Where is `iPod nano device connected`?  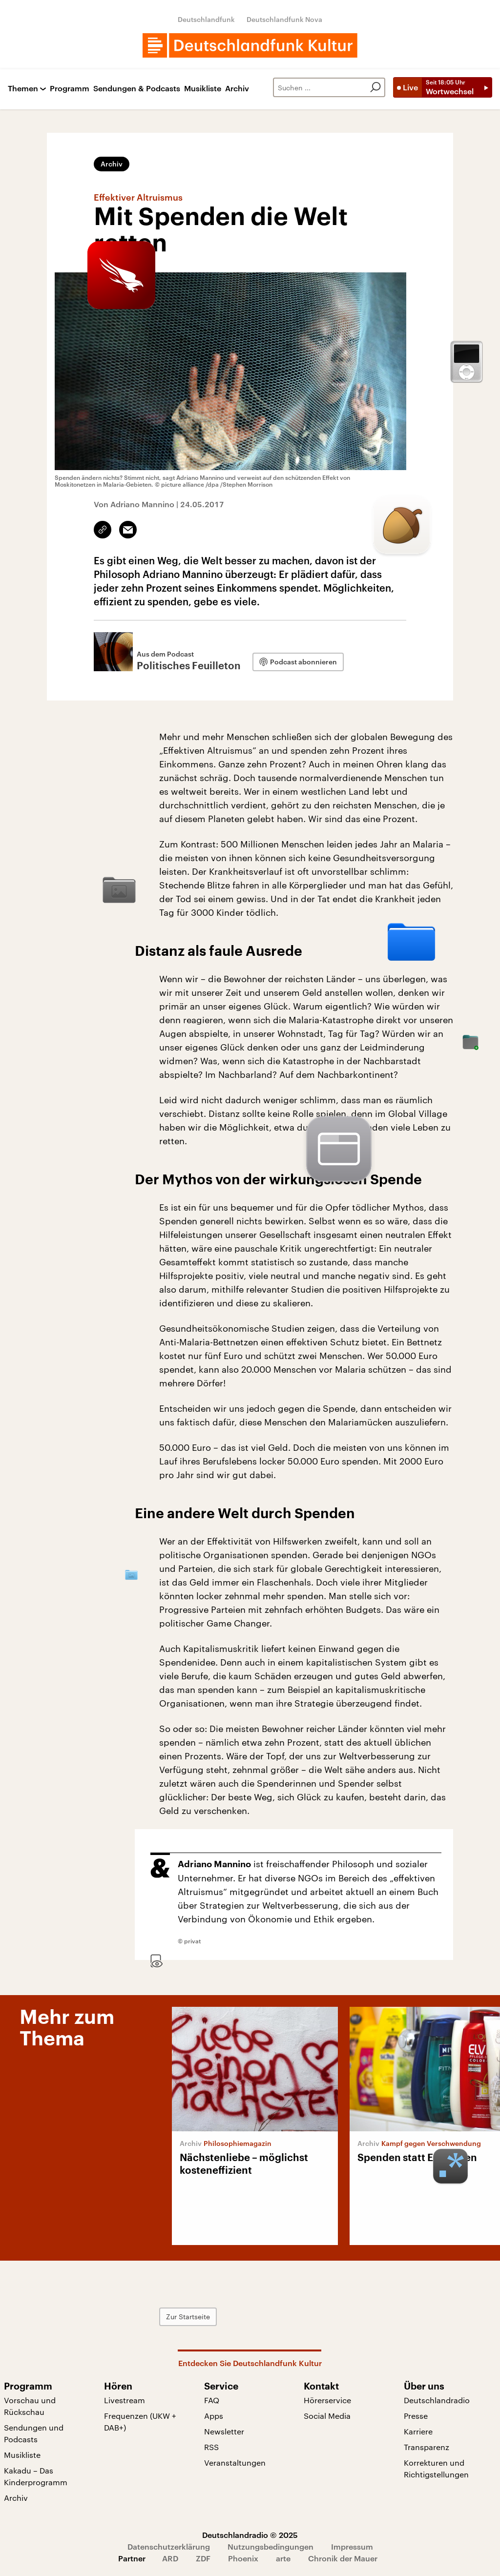
iPod nano device connected is located at coordinates (466, 352).